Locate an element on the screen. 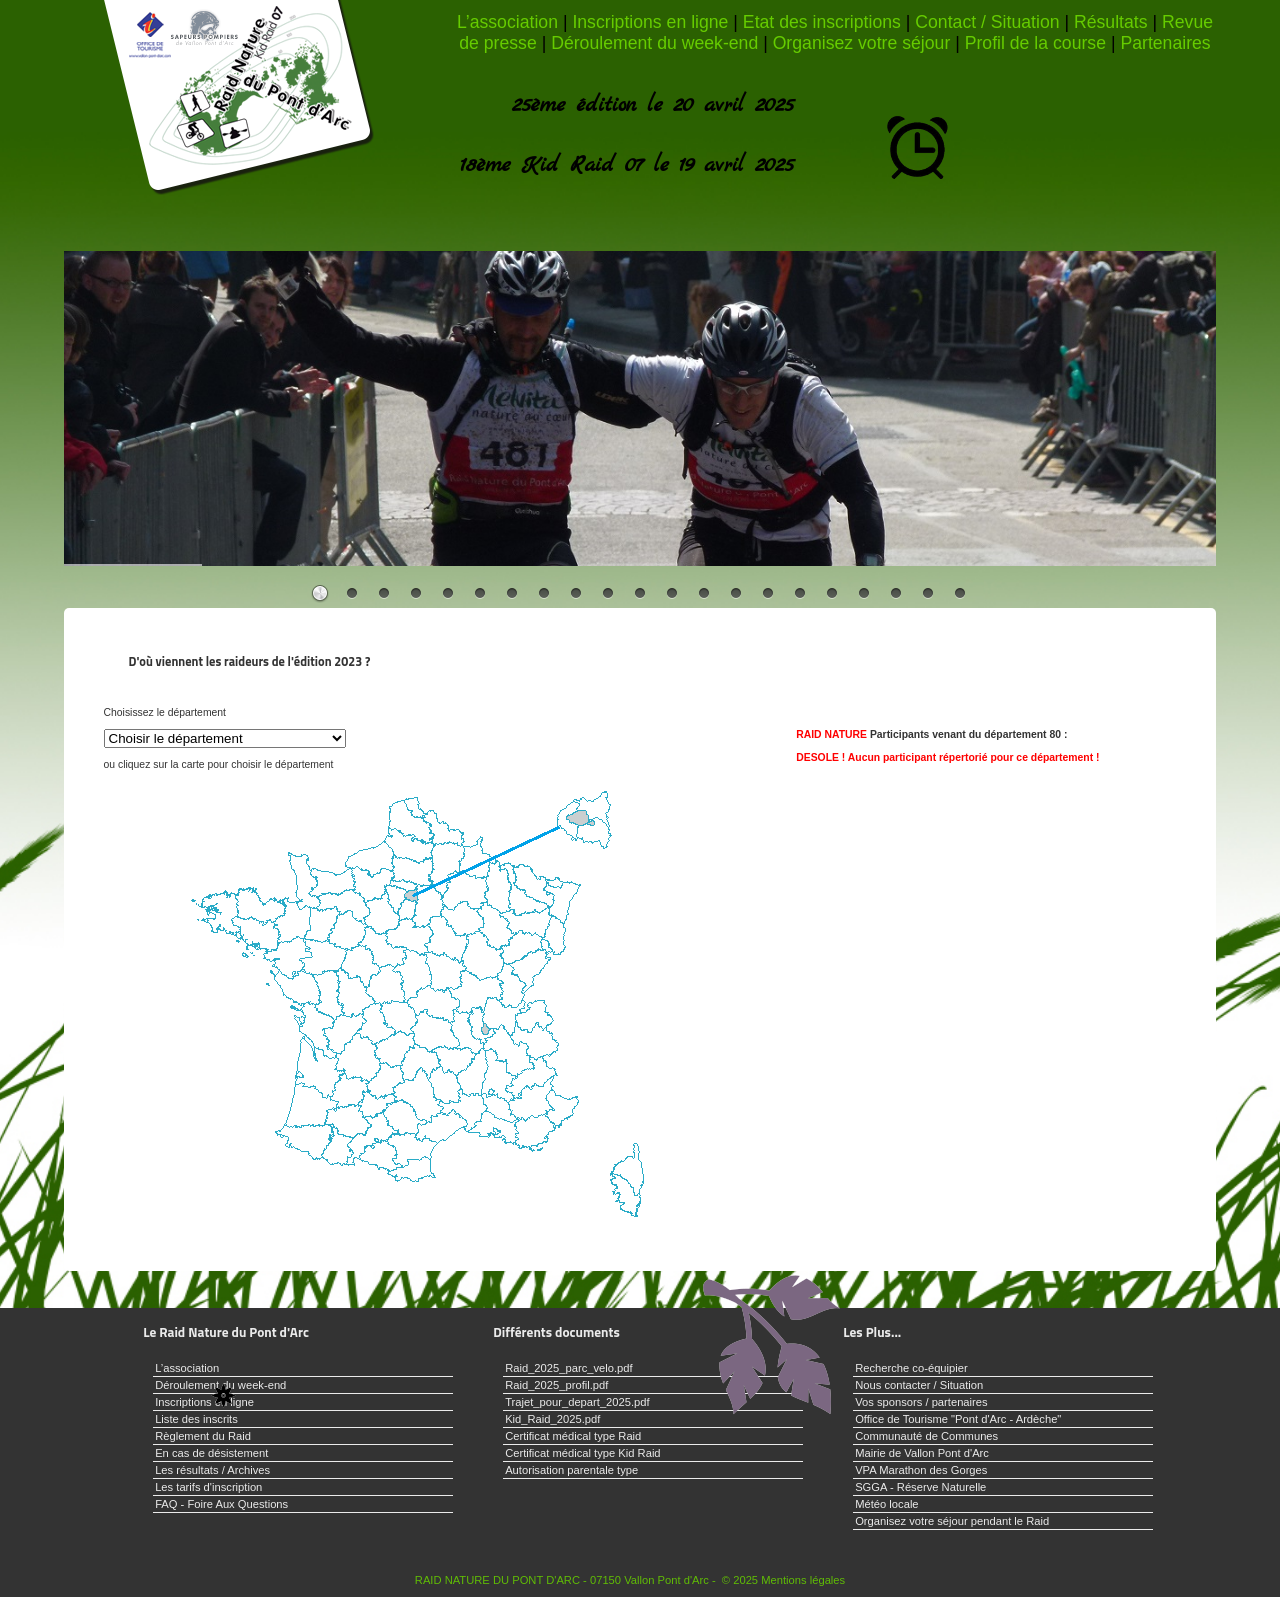 The height and width of the screenshot is (1597, 1280). represents nature or plant-related content is located at coordinates (772, 1345).